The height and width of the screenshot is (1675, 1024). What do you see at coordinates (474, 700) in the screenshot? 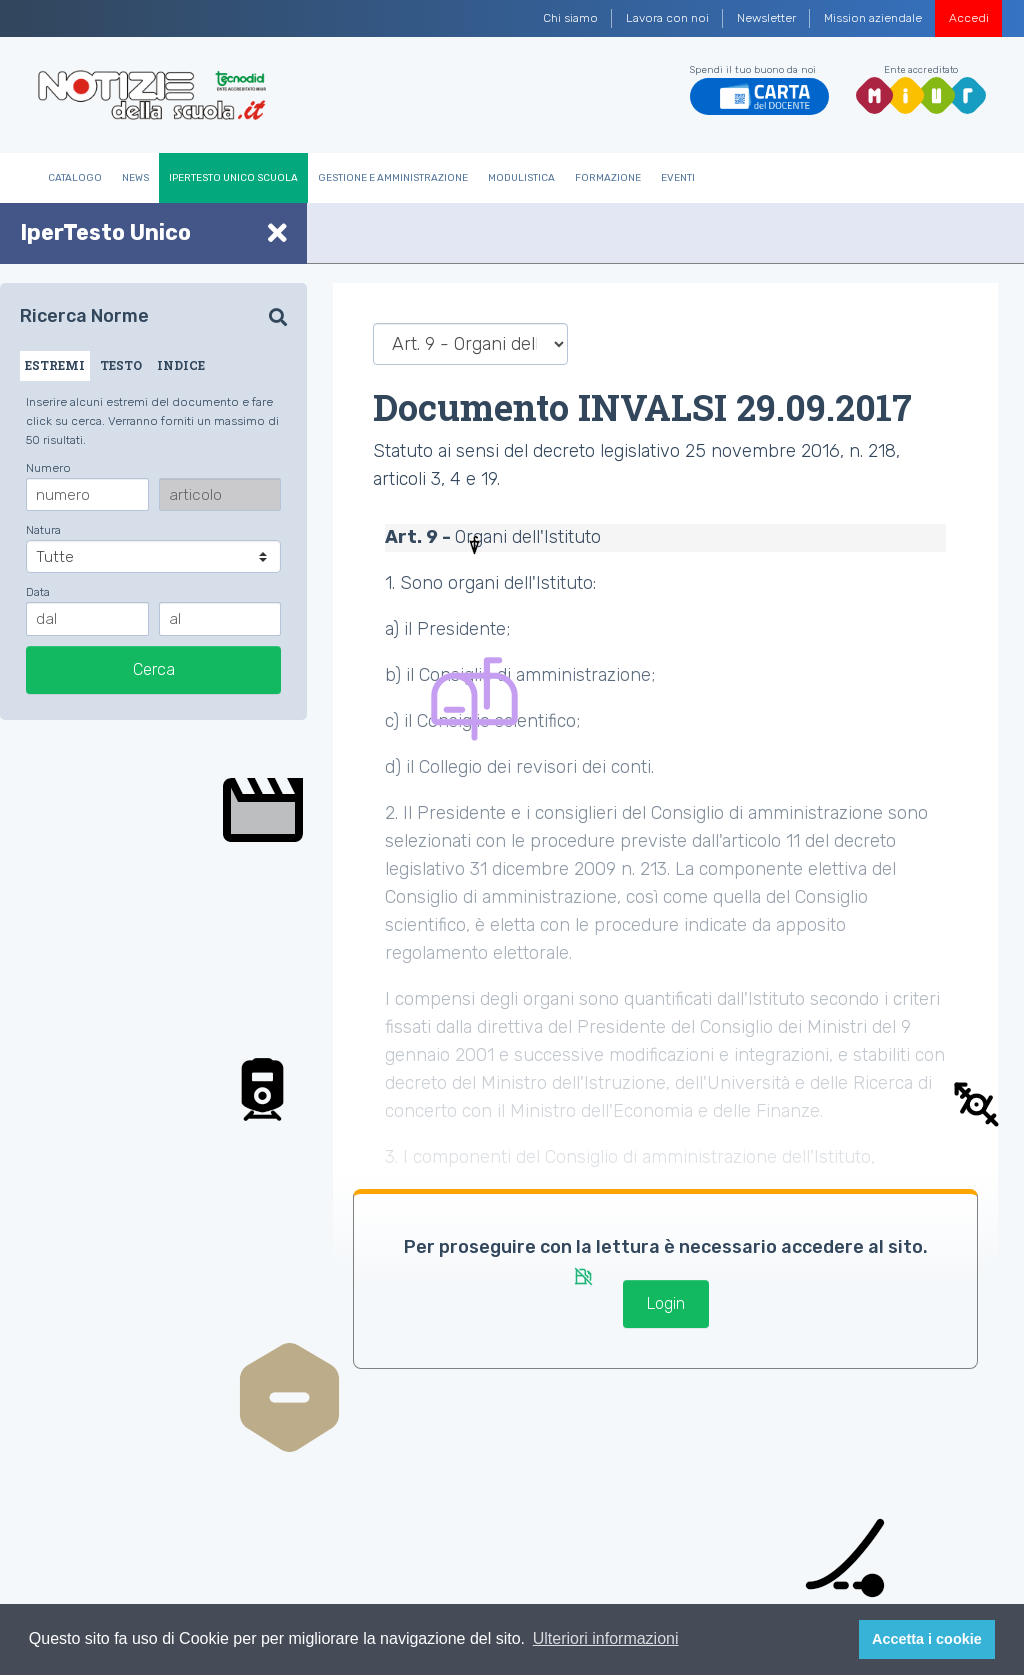
I see `access your mailbox or inbox` at bounding box center [474, 700].